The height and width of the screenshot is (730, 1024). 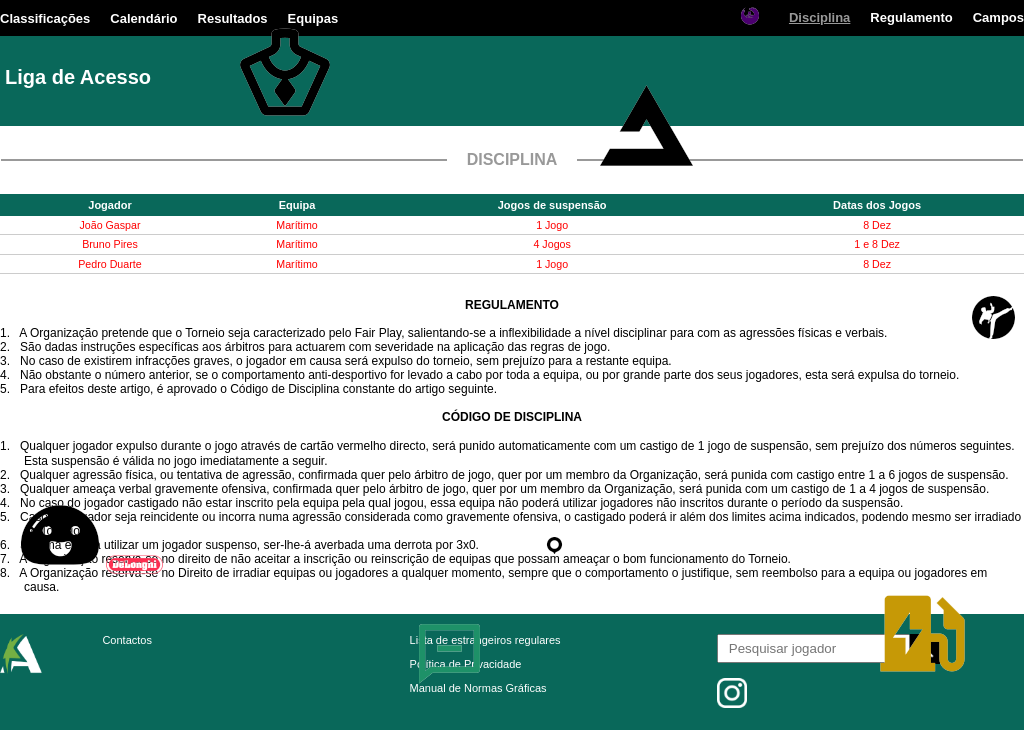 I want to click on linuxserver.io project logo, so click(x=750, y=16).